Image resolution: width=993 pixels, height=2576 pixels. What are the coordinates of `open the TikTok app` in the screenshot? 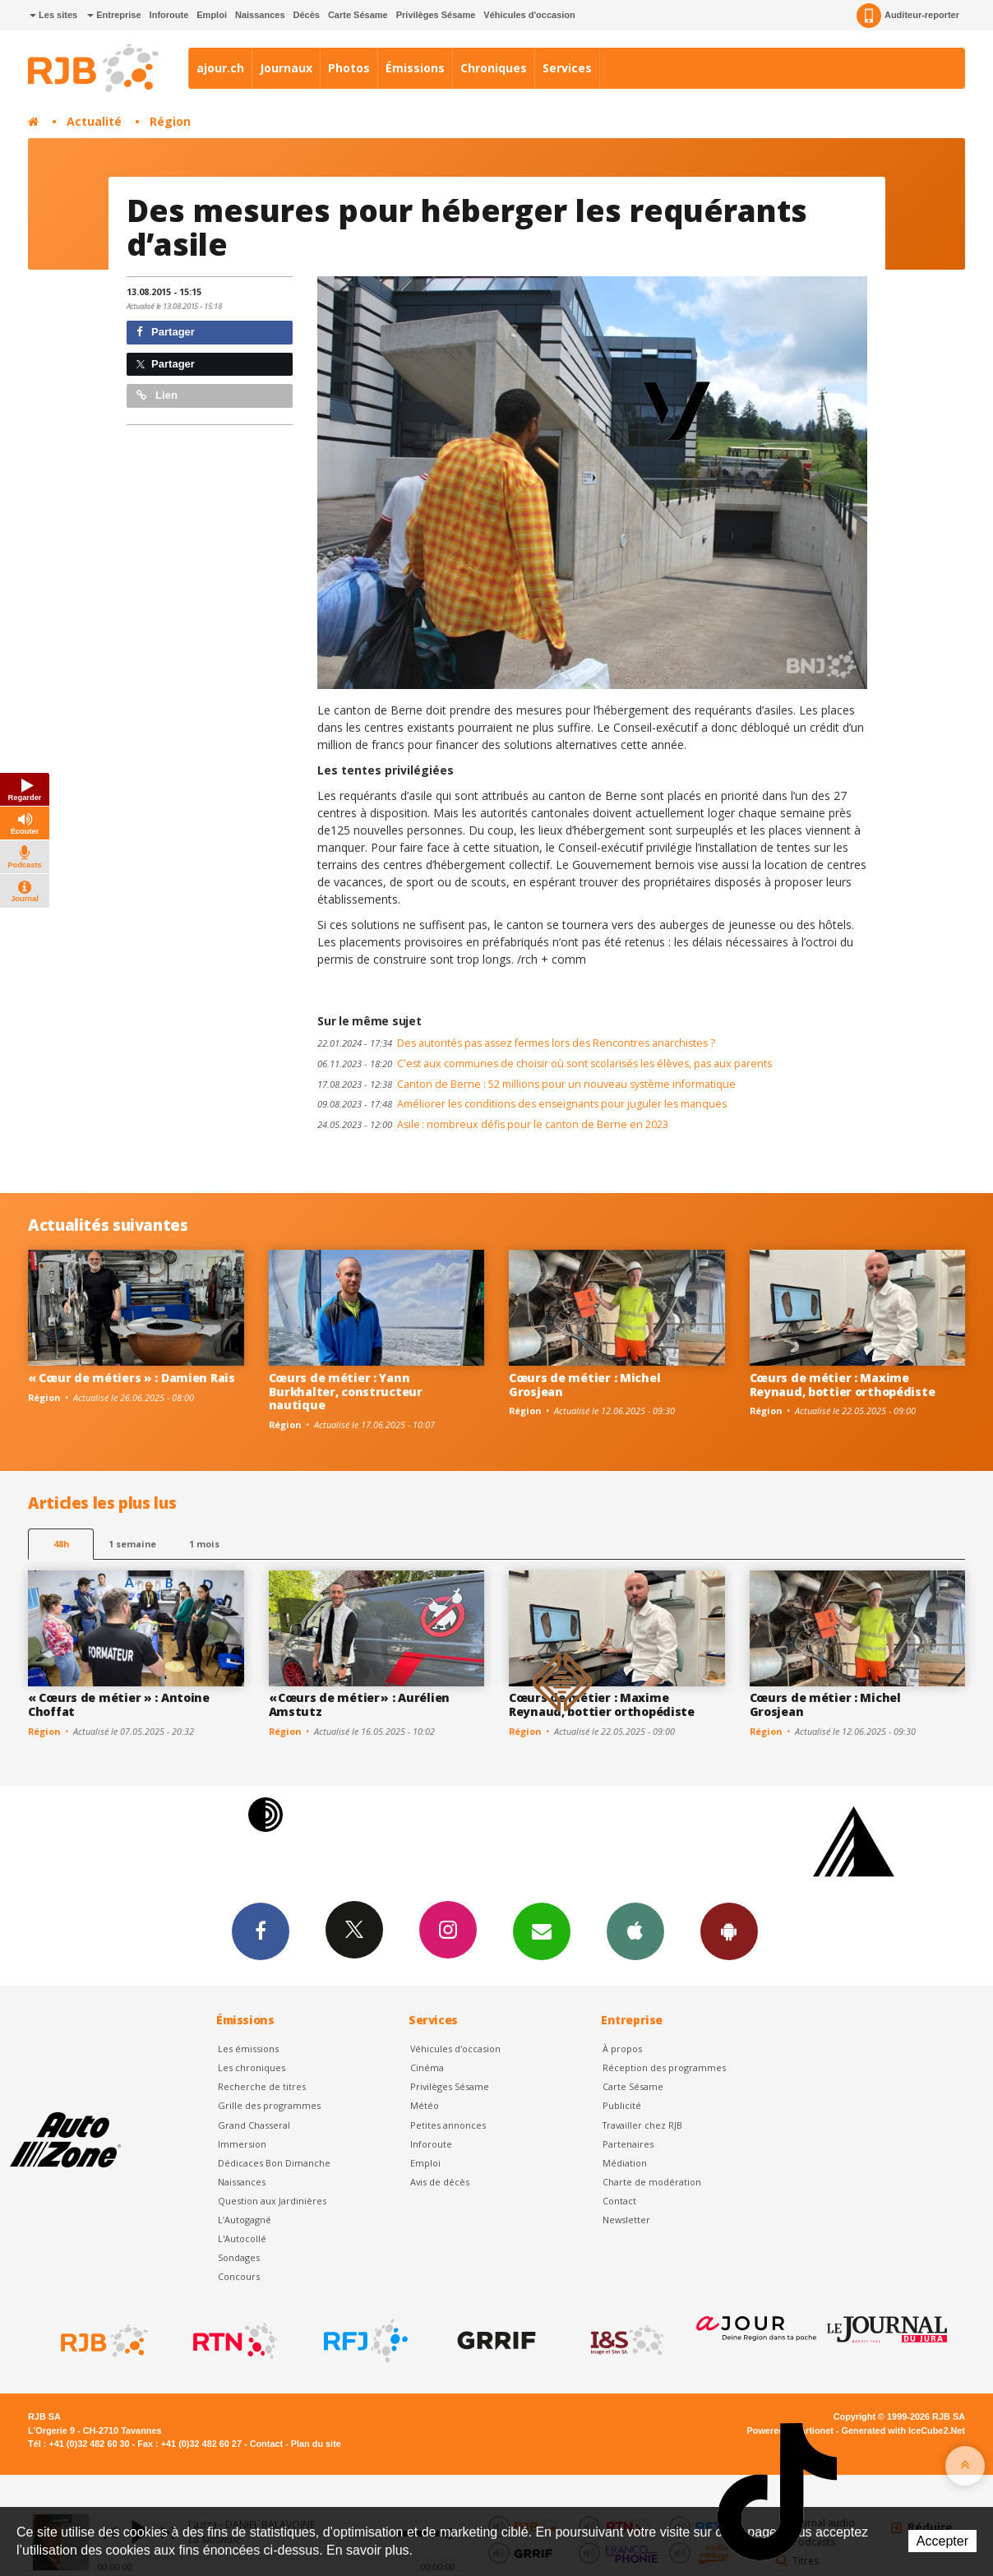 It's located at (777, 2491).